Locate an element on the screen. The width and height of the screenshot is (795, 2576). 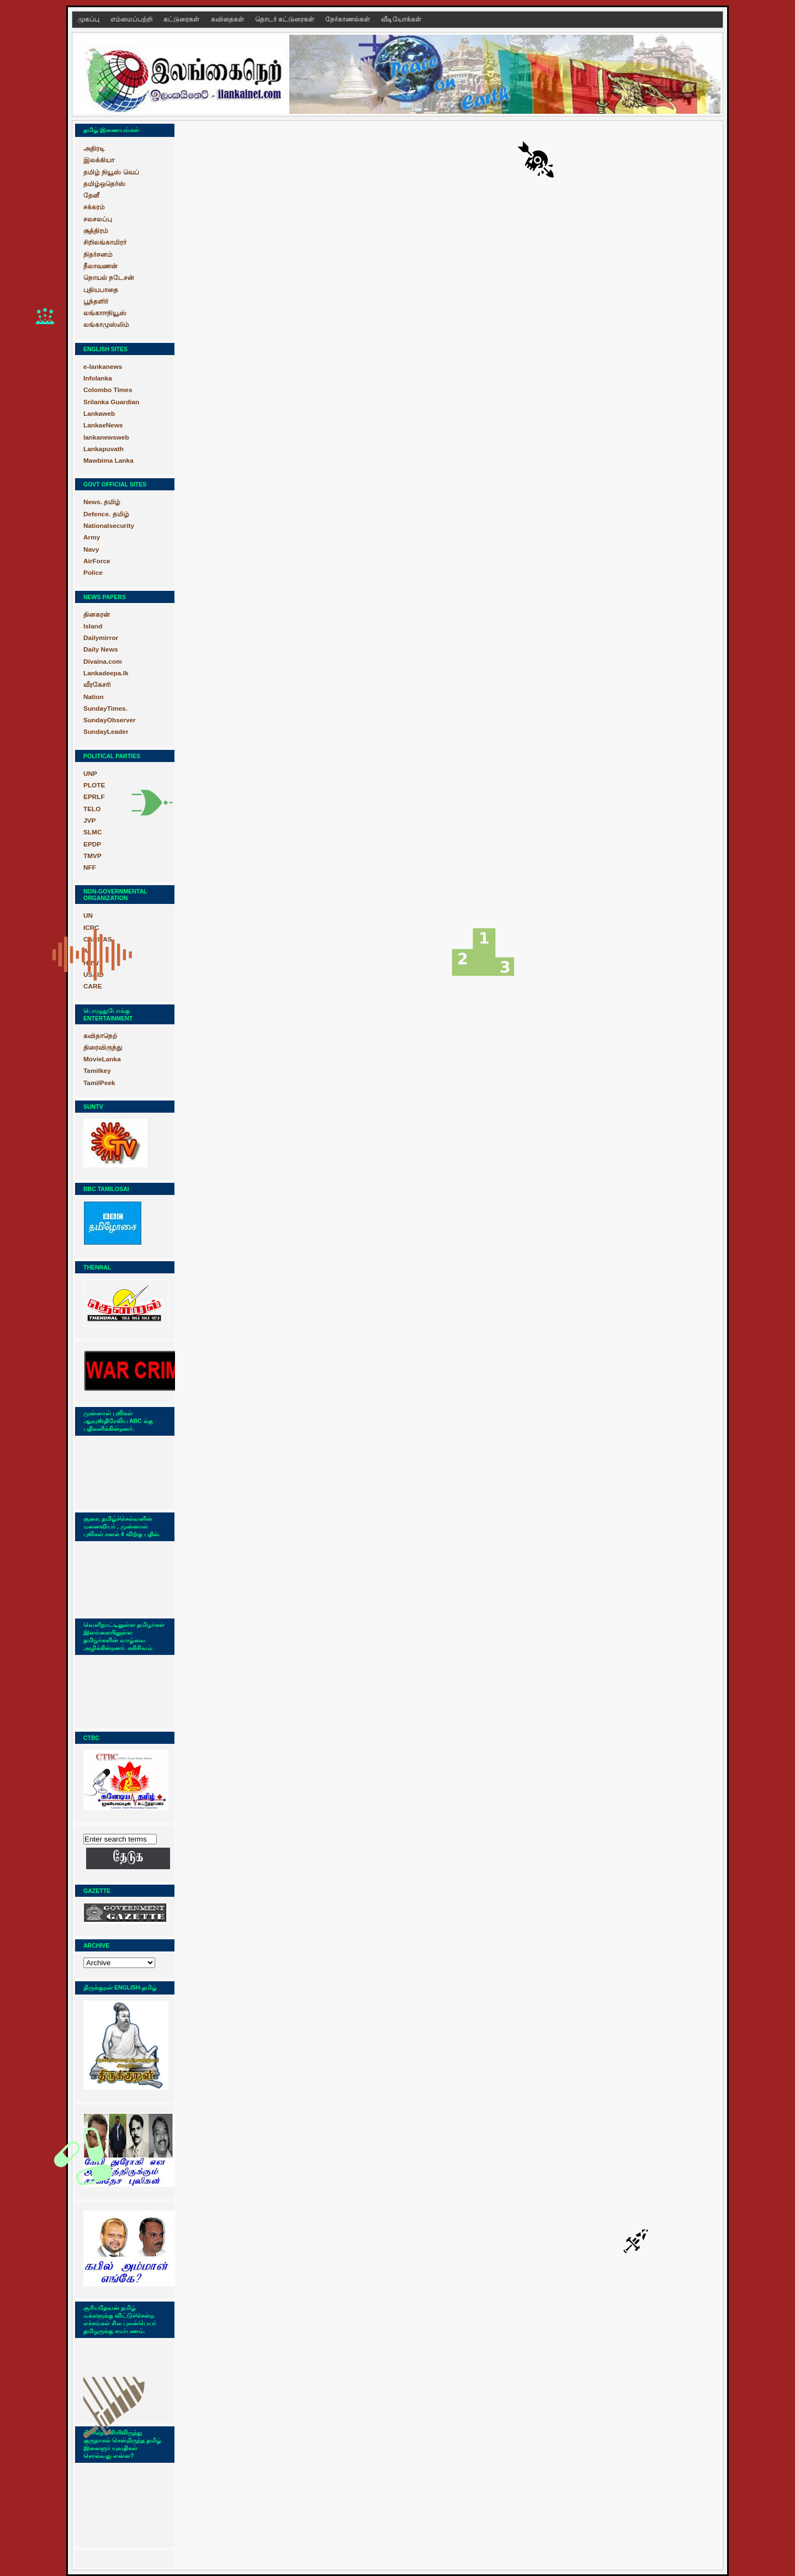
view leaderboard rankings is located at coordinates (483, 945).